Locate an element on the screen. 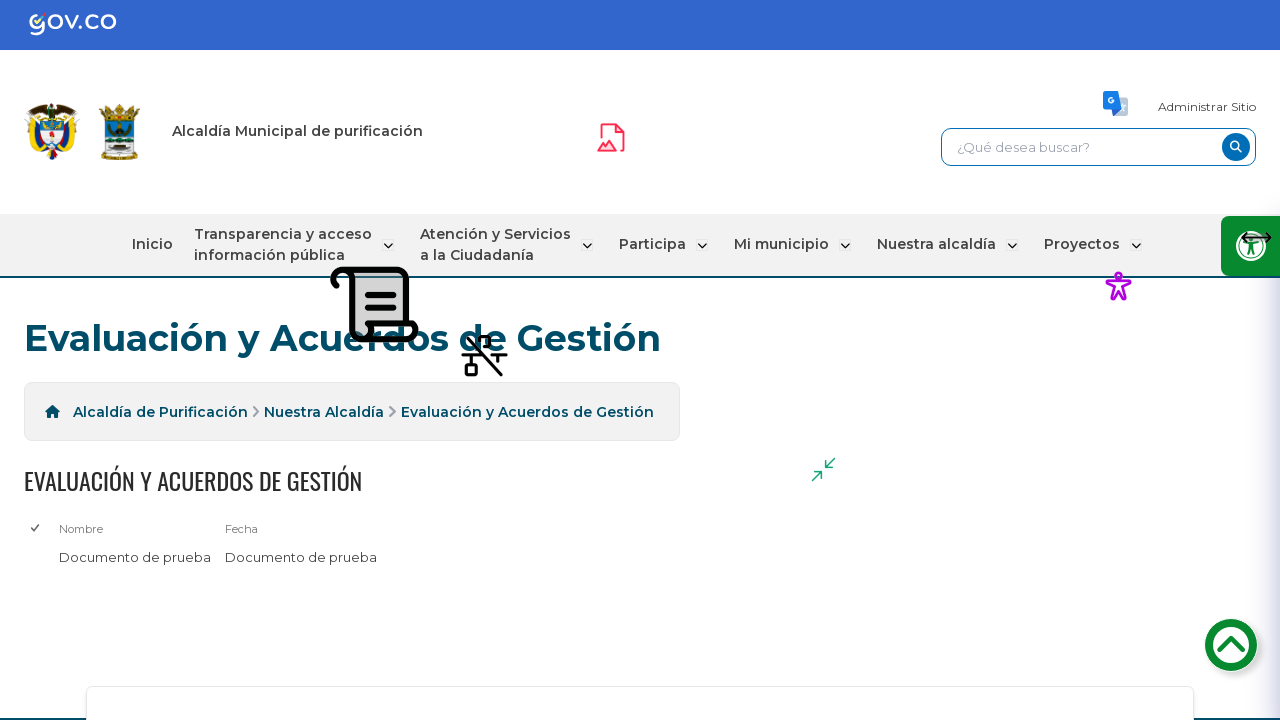 This screenshot has height=720, width=1280. resize element horizontally is located at coordinates (1256, 237).